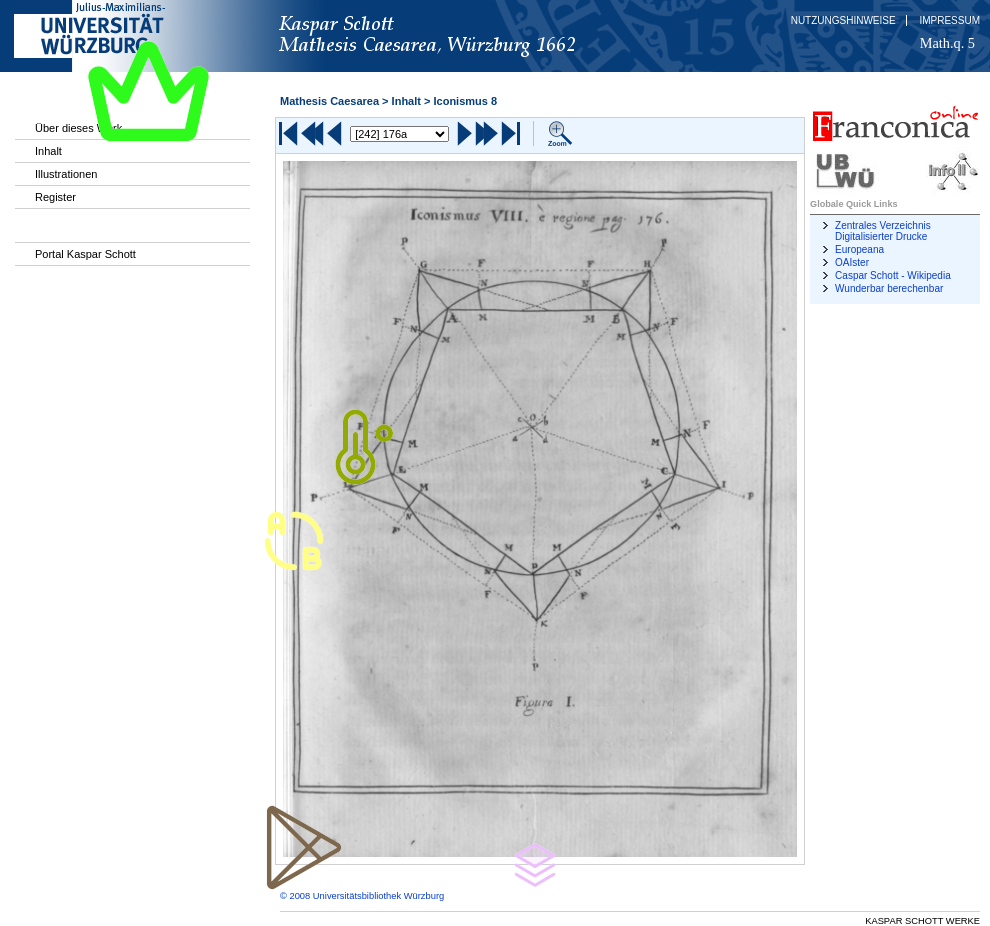 The width and height of the screenshot is (990, 926). Describe the element at coordinates (358, 447) in the screenshot. I see `view current temperature reading` at that location.